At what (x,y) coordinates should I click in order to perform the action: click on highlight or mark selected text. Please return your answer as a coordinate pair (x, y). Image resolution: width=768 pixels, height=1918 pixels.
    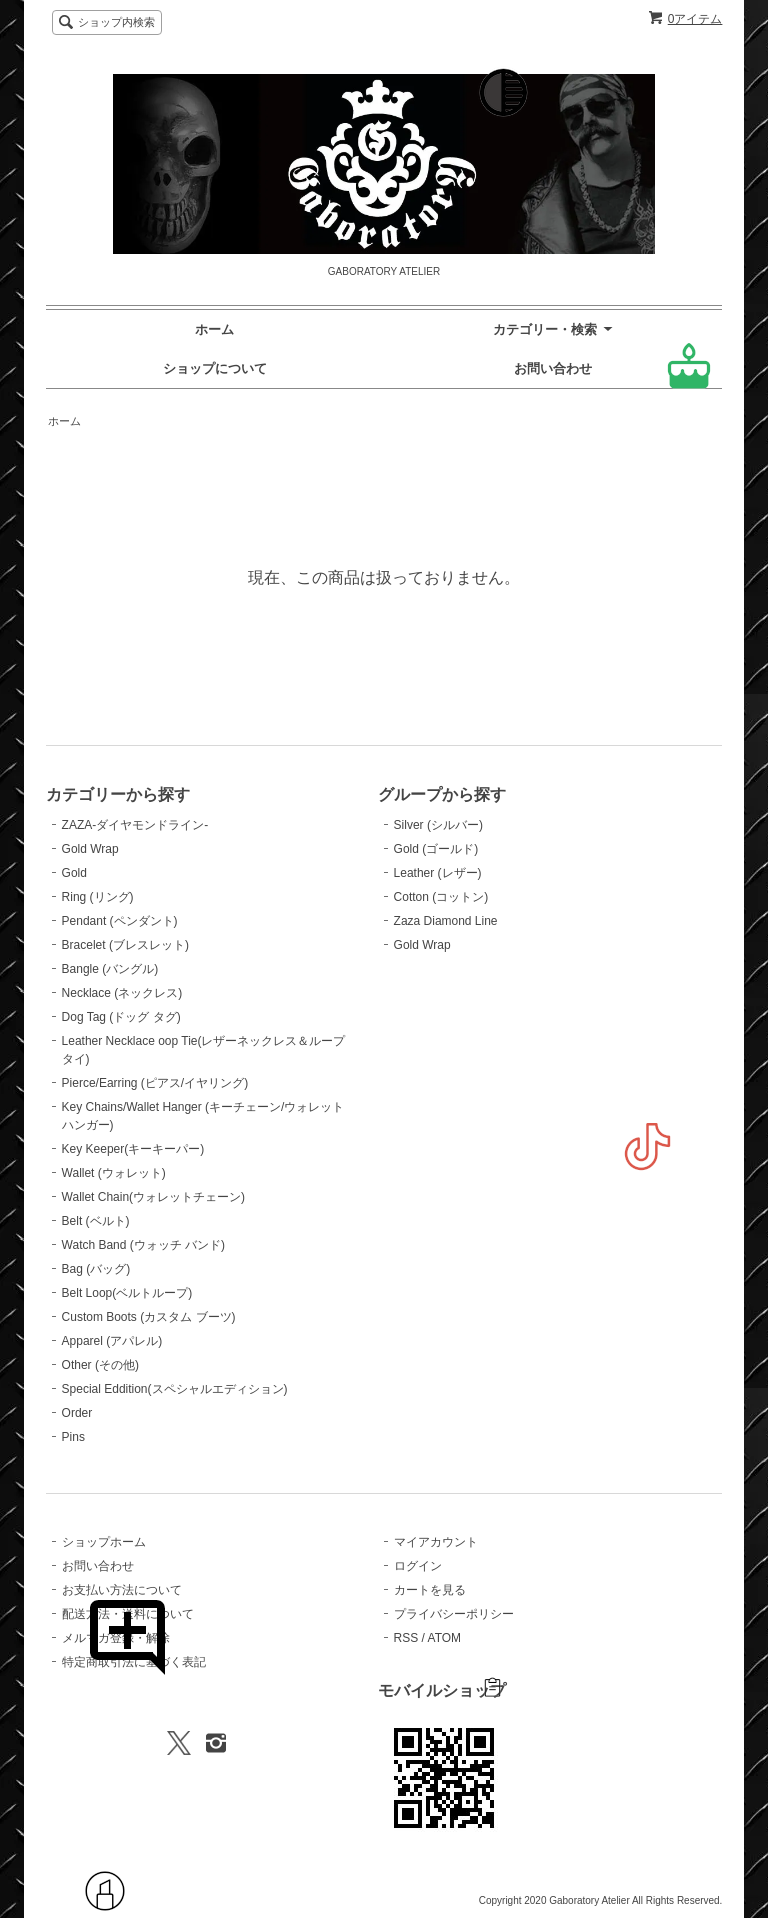
    Looking at the image, I should click on (105, 1891).